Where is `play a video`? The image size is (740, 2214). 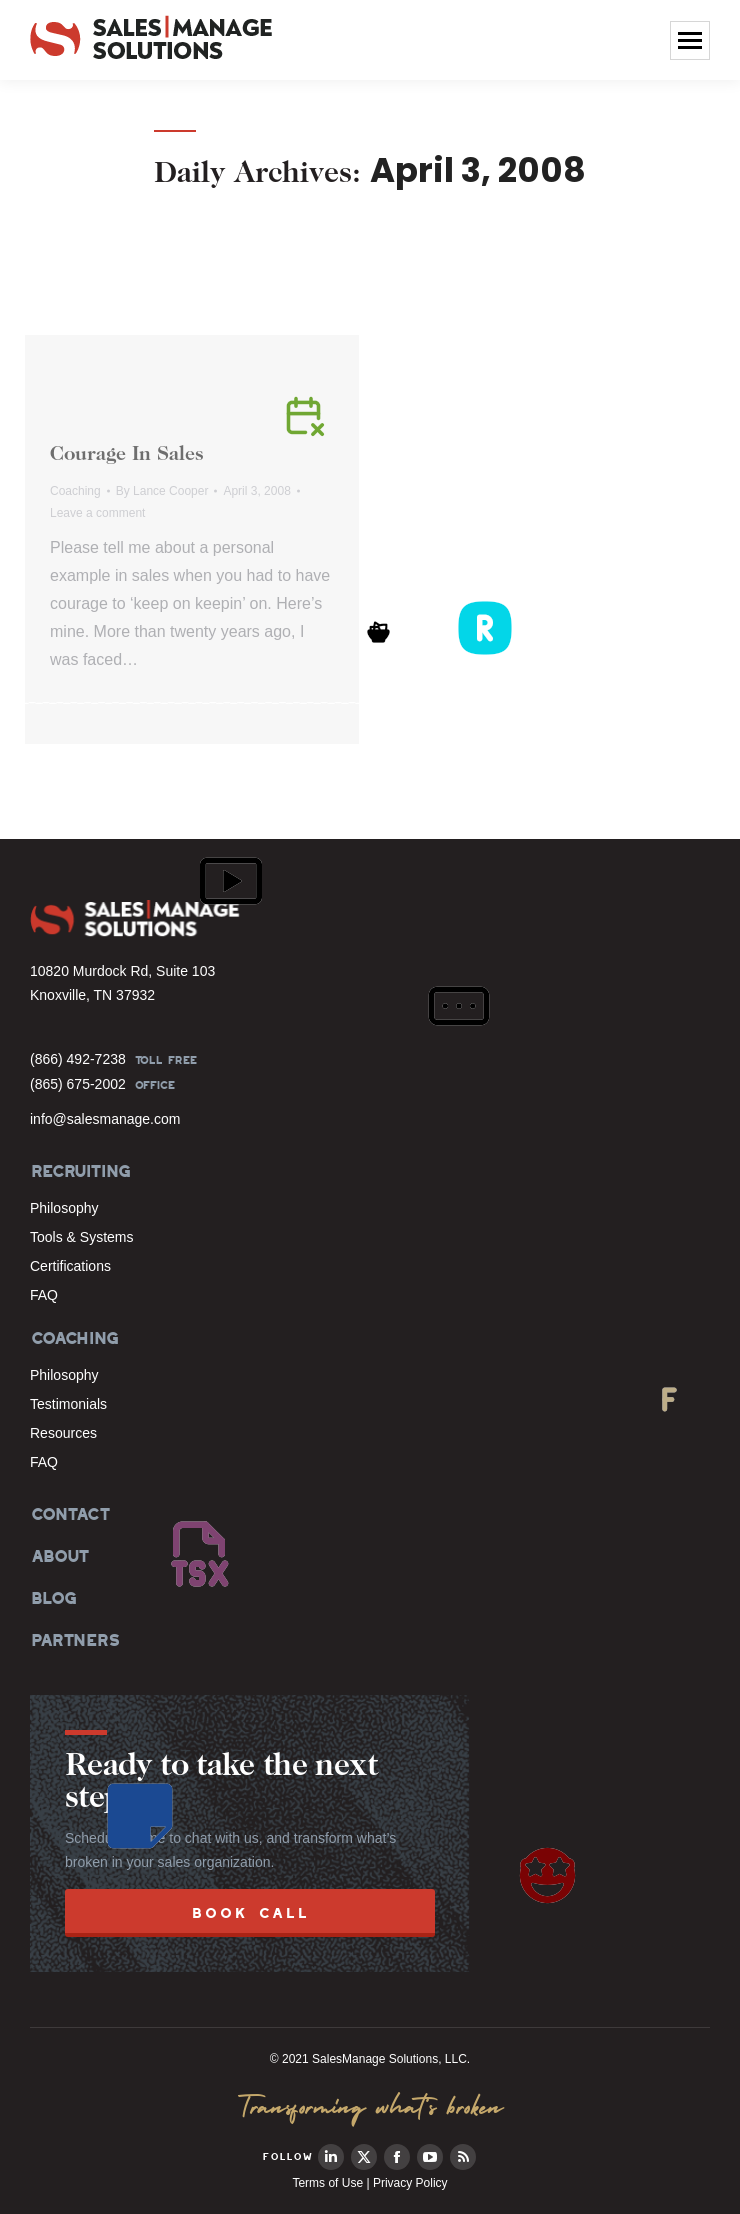 play a video is located at coordinates (231, 881).